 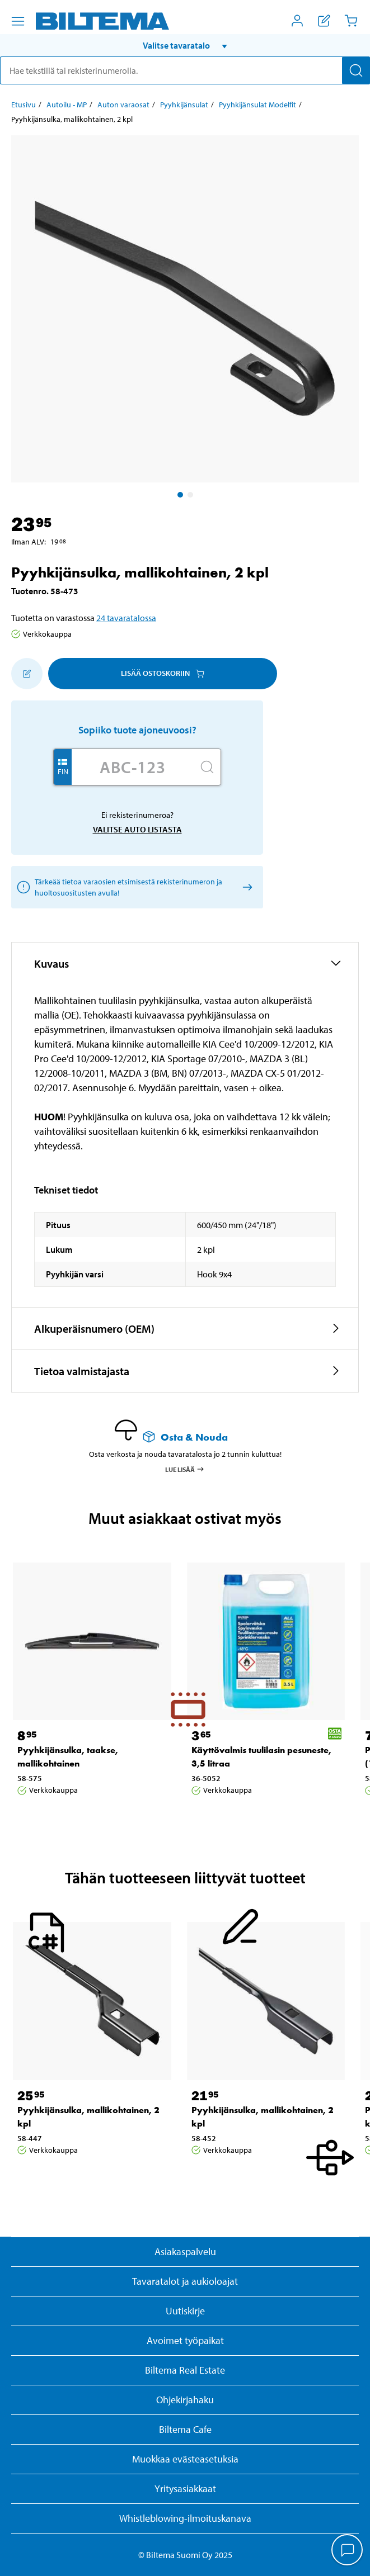 I want to click on a C# source code file, so click(x=47, y=1933).